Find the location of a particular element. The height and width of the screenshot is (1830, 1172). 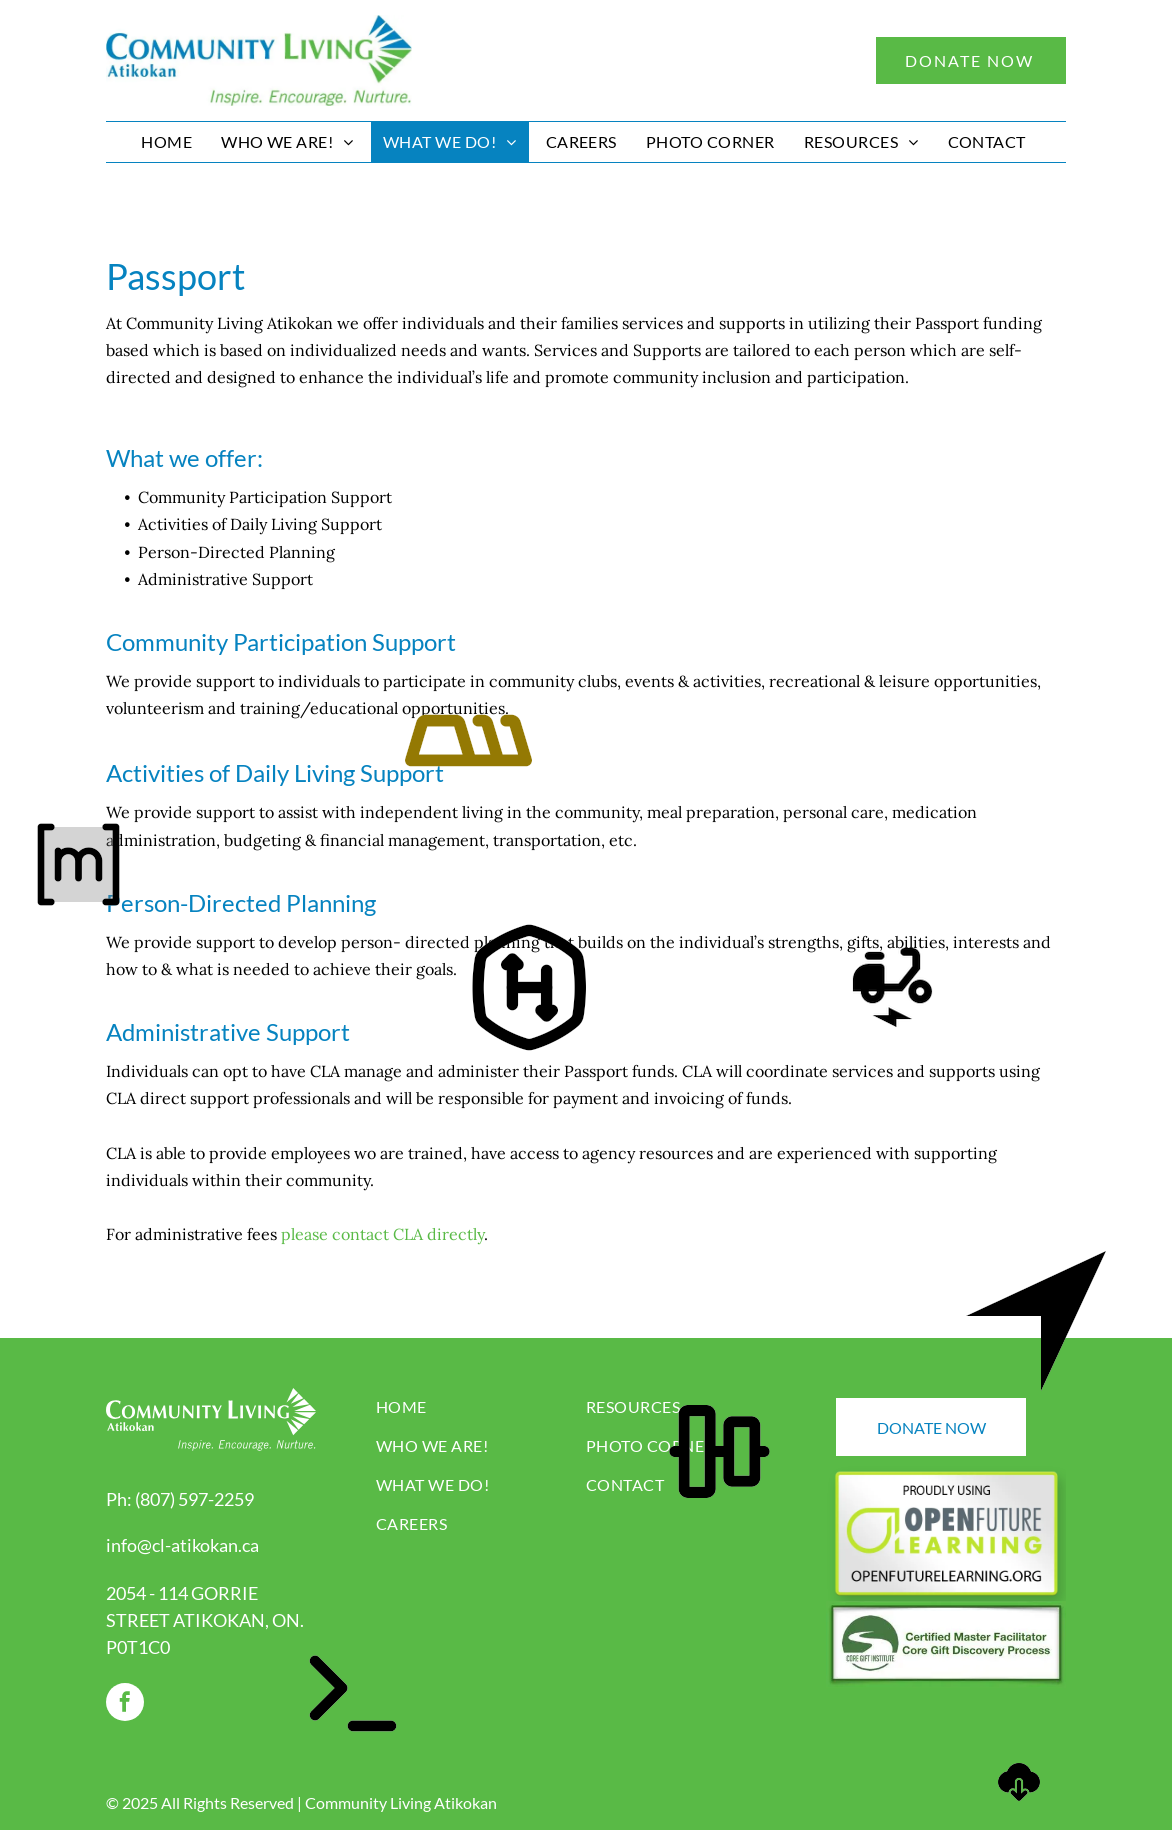

align objects to vertical center is located at coordinates (719, 1451).